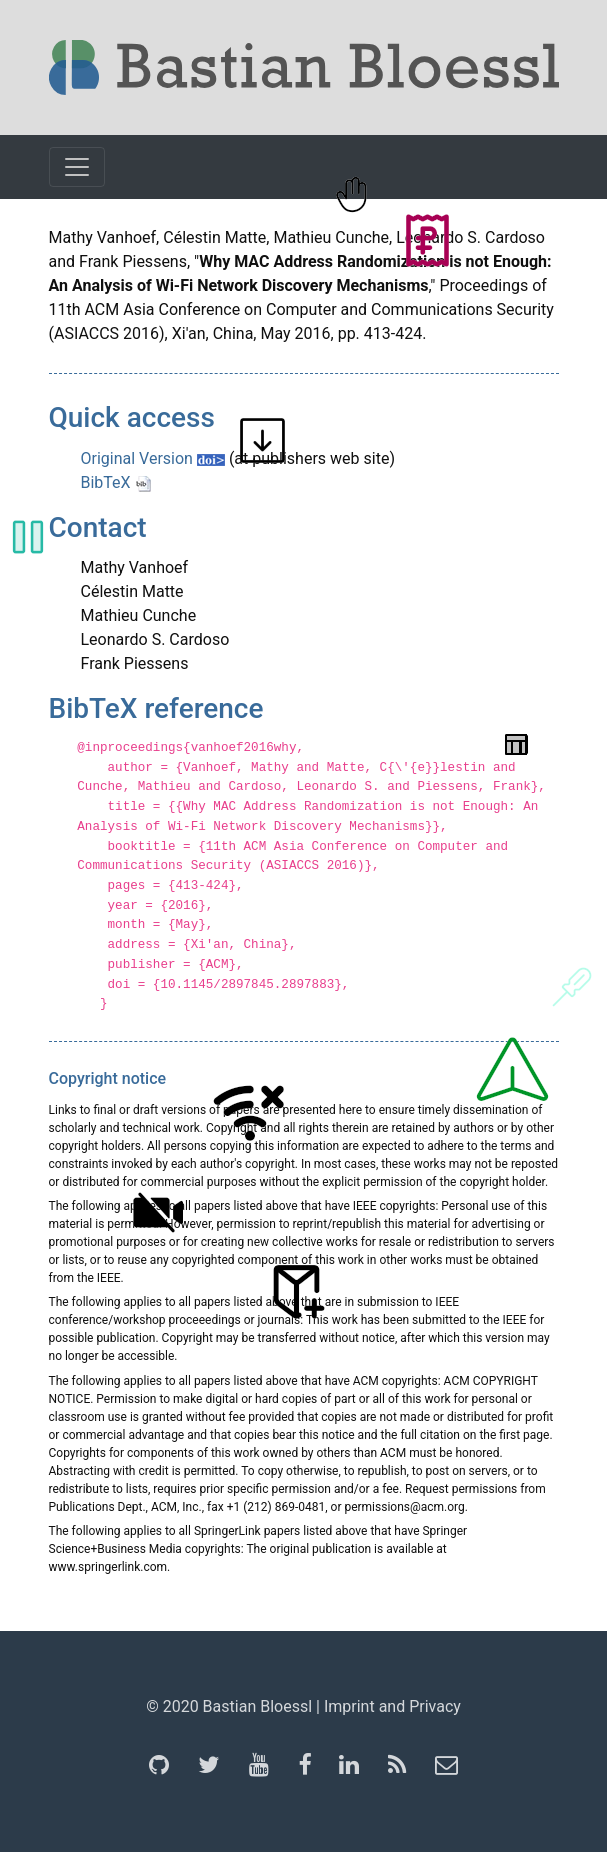 This screenshot has height=1852, width=607. What do you see at coordinates (296, 1290) in the screenshot?
I see `add a new 3D object or prism shape` at bounding box center [296, 1290].